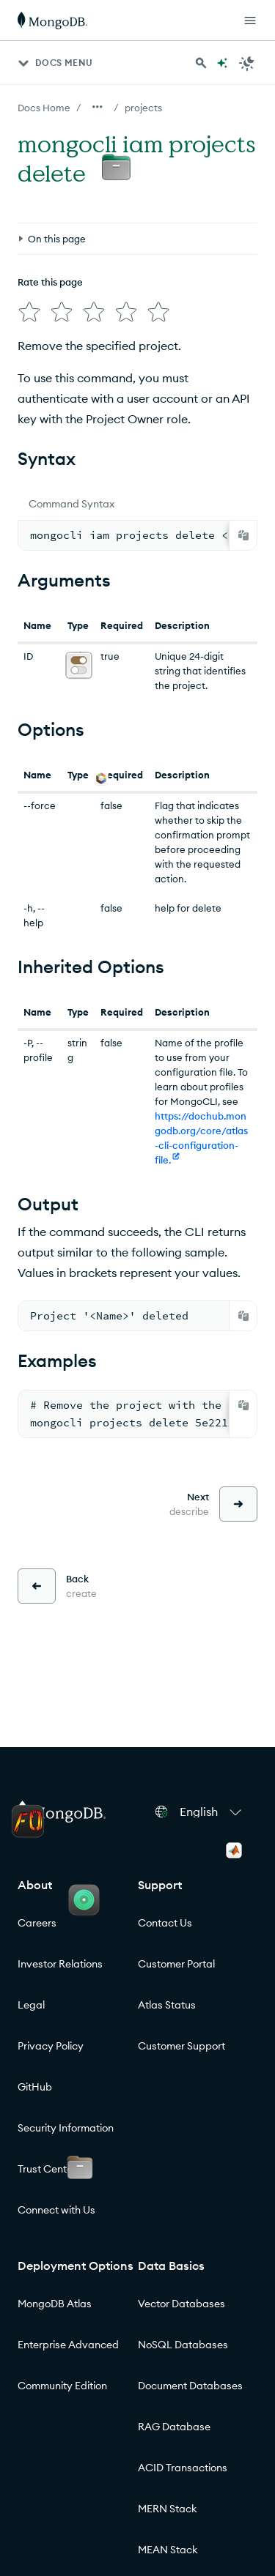  Describe the element at coordinates (78, 665) in the screenshot. I see `open unity tweak tool settings` at that location.